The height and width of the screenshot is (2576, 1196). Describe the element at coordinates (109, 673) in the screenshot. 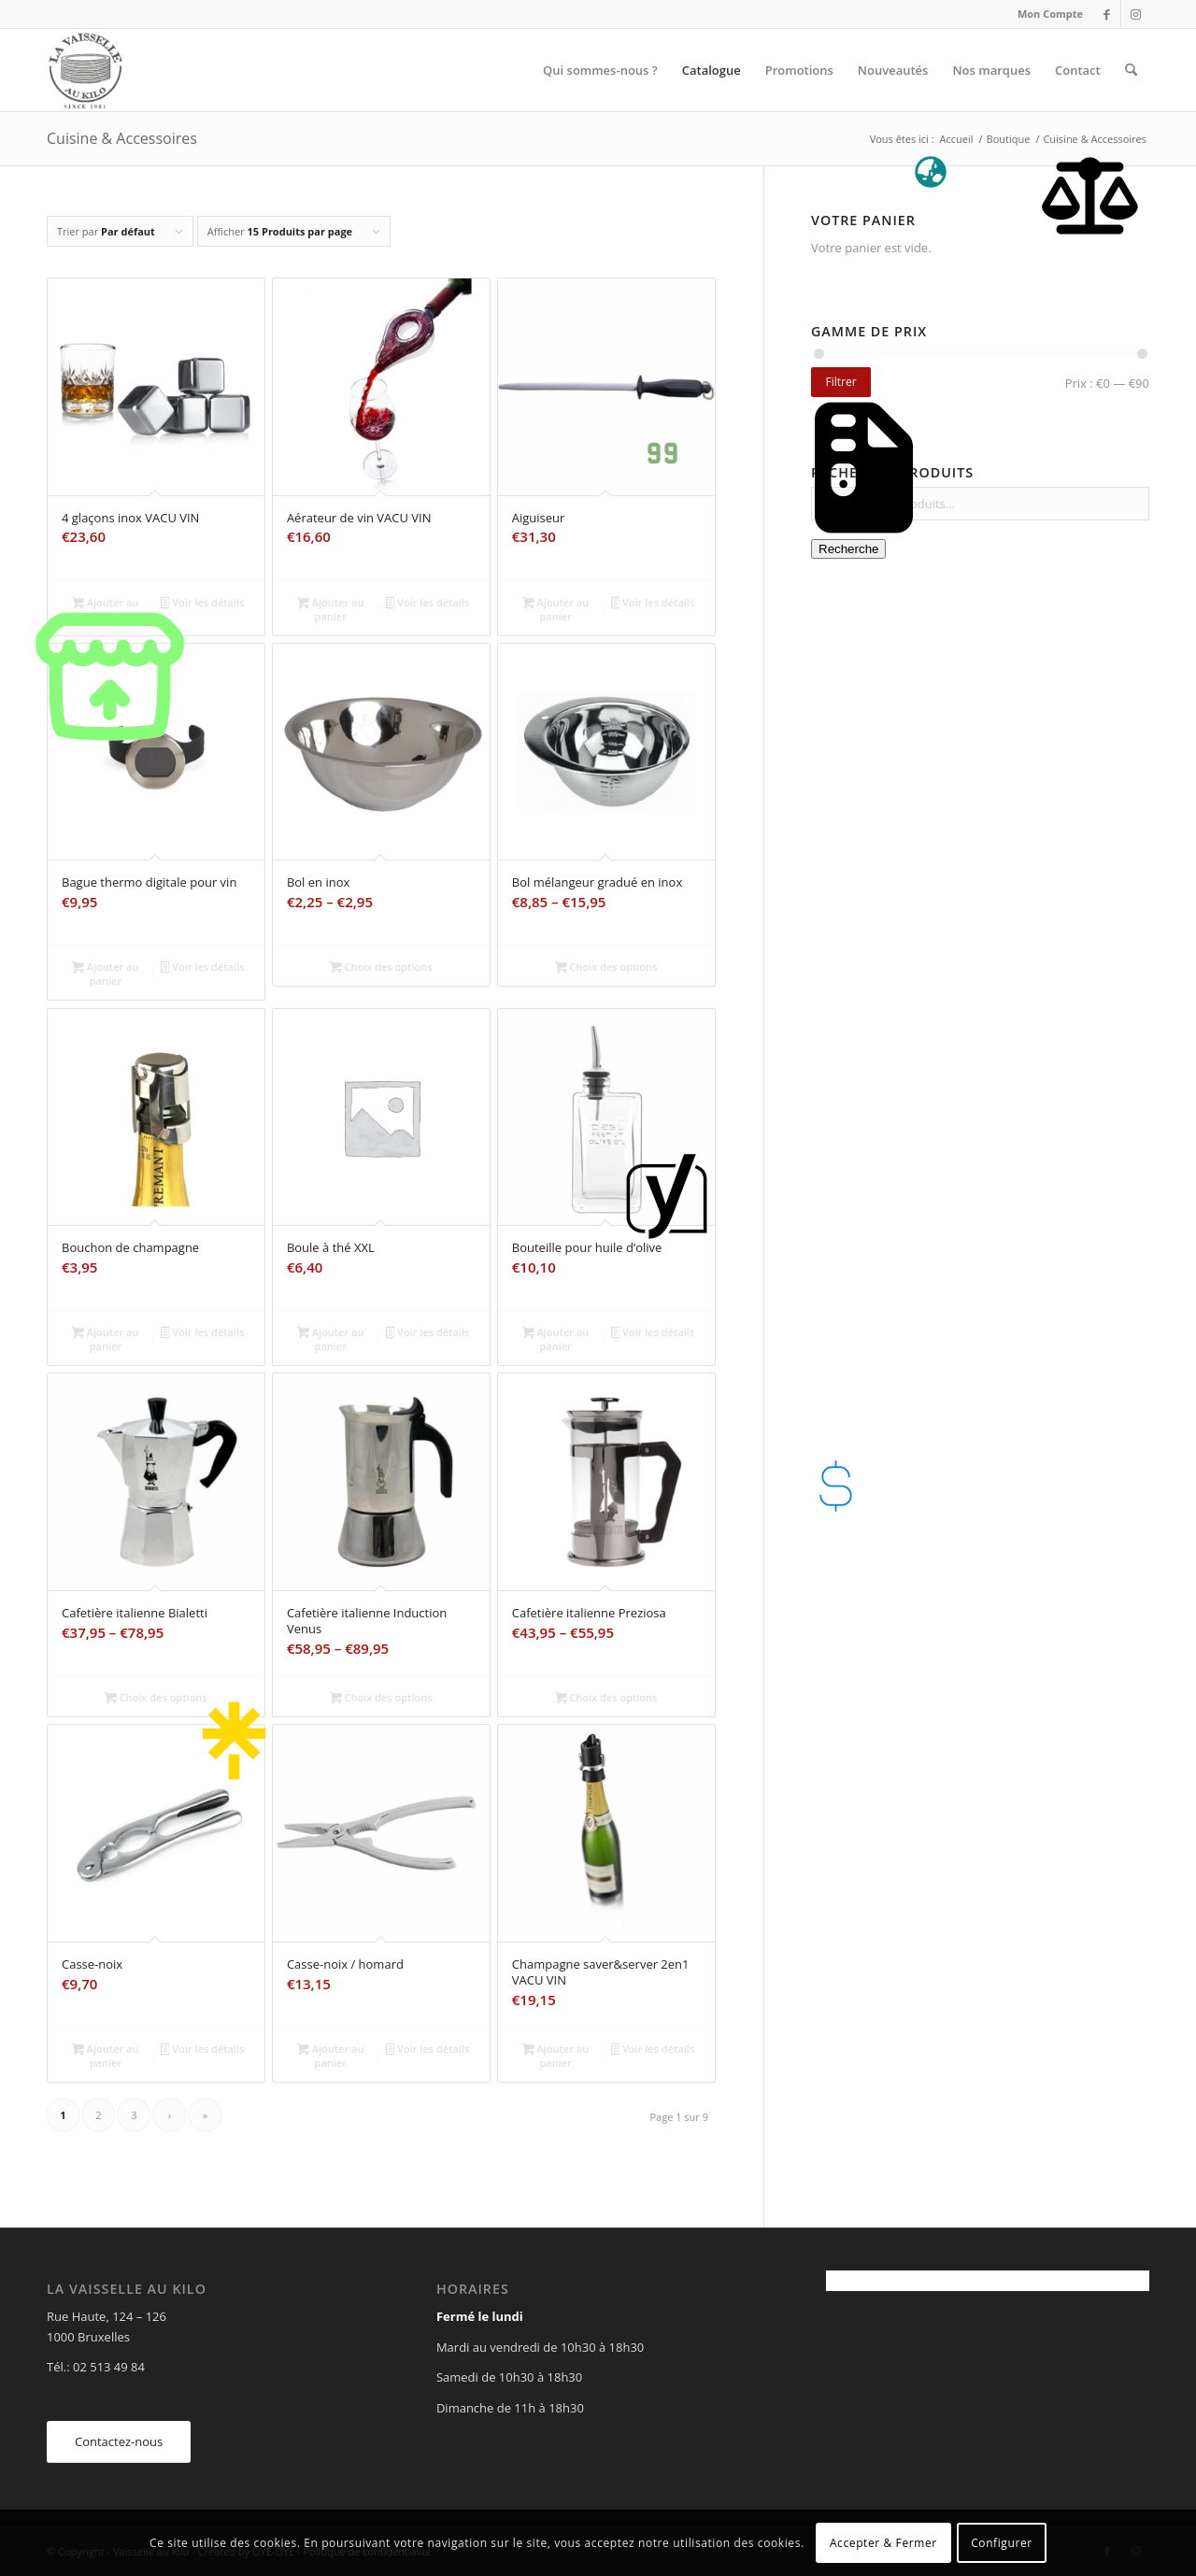

I see `visit itch.io game marketplace` at that location.